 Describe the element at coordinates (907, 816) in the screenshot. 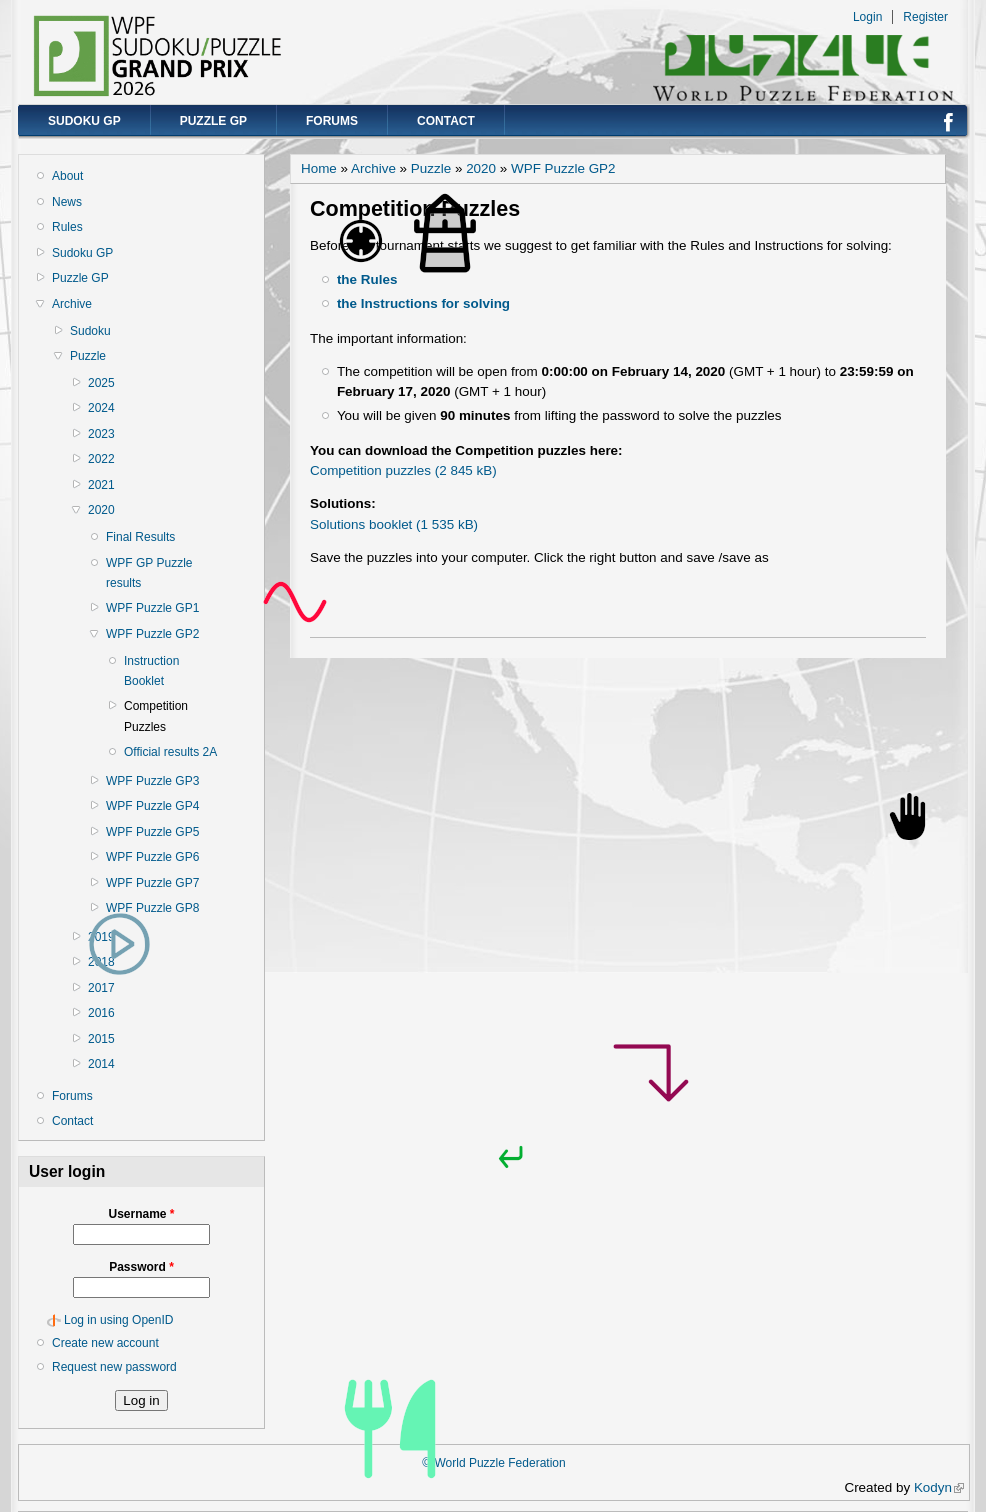

I see `stop or halt an action` at that location.